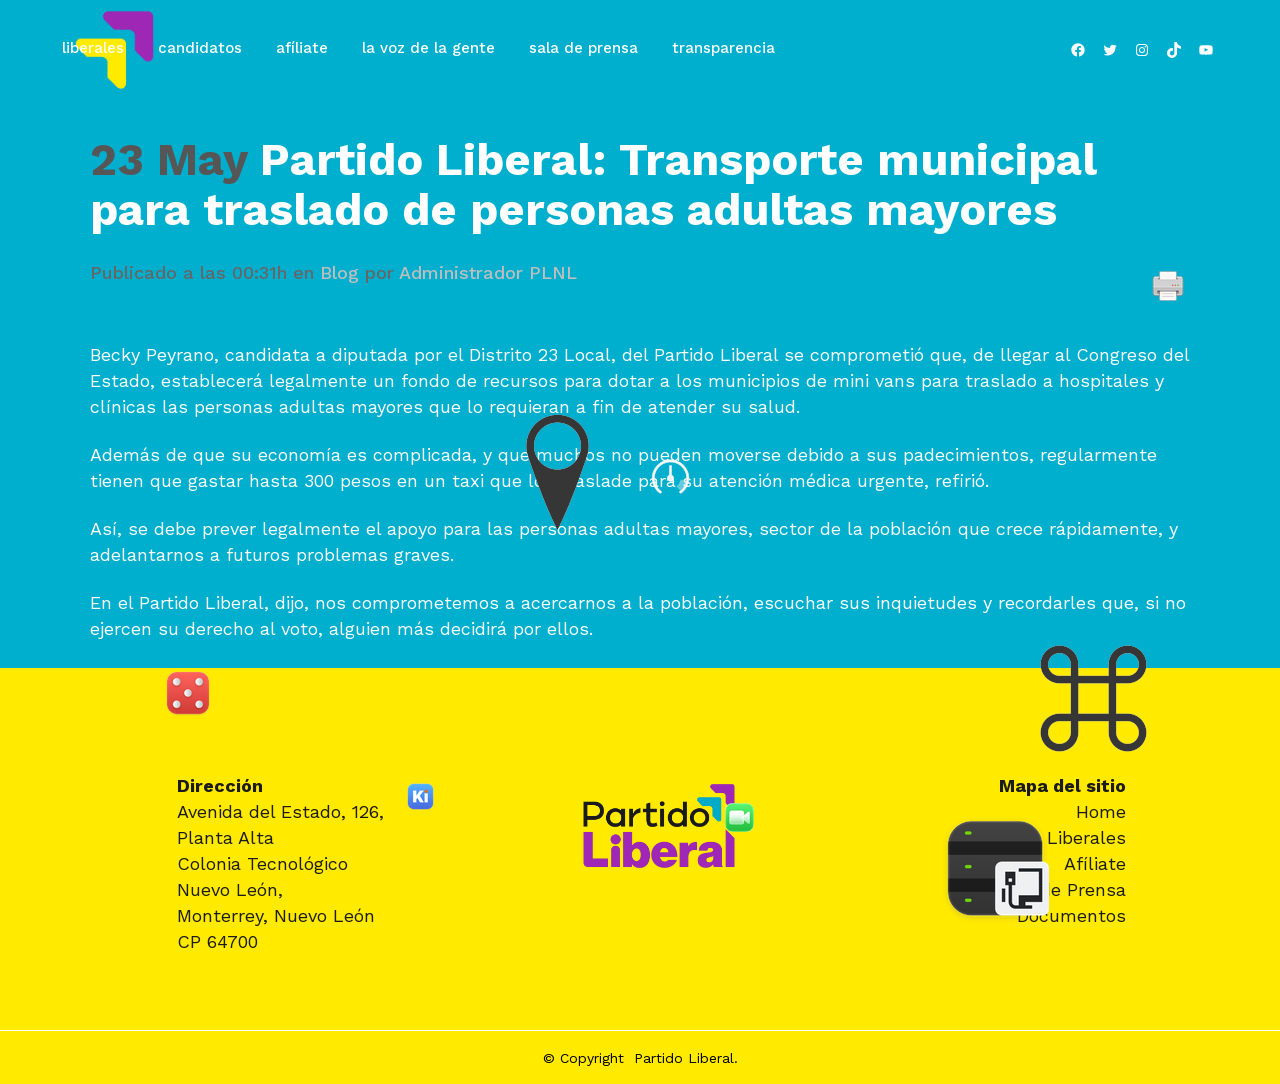 The image size is (1280, 1084). What do you see at coordinates (188, 693) in the screenshot?
I see `open tali dice game app` at bounding box center [188, 693].